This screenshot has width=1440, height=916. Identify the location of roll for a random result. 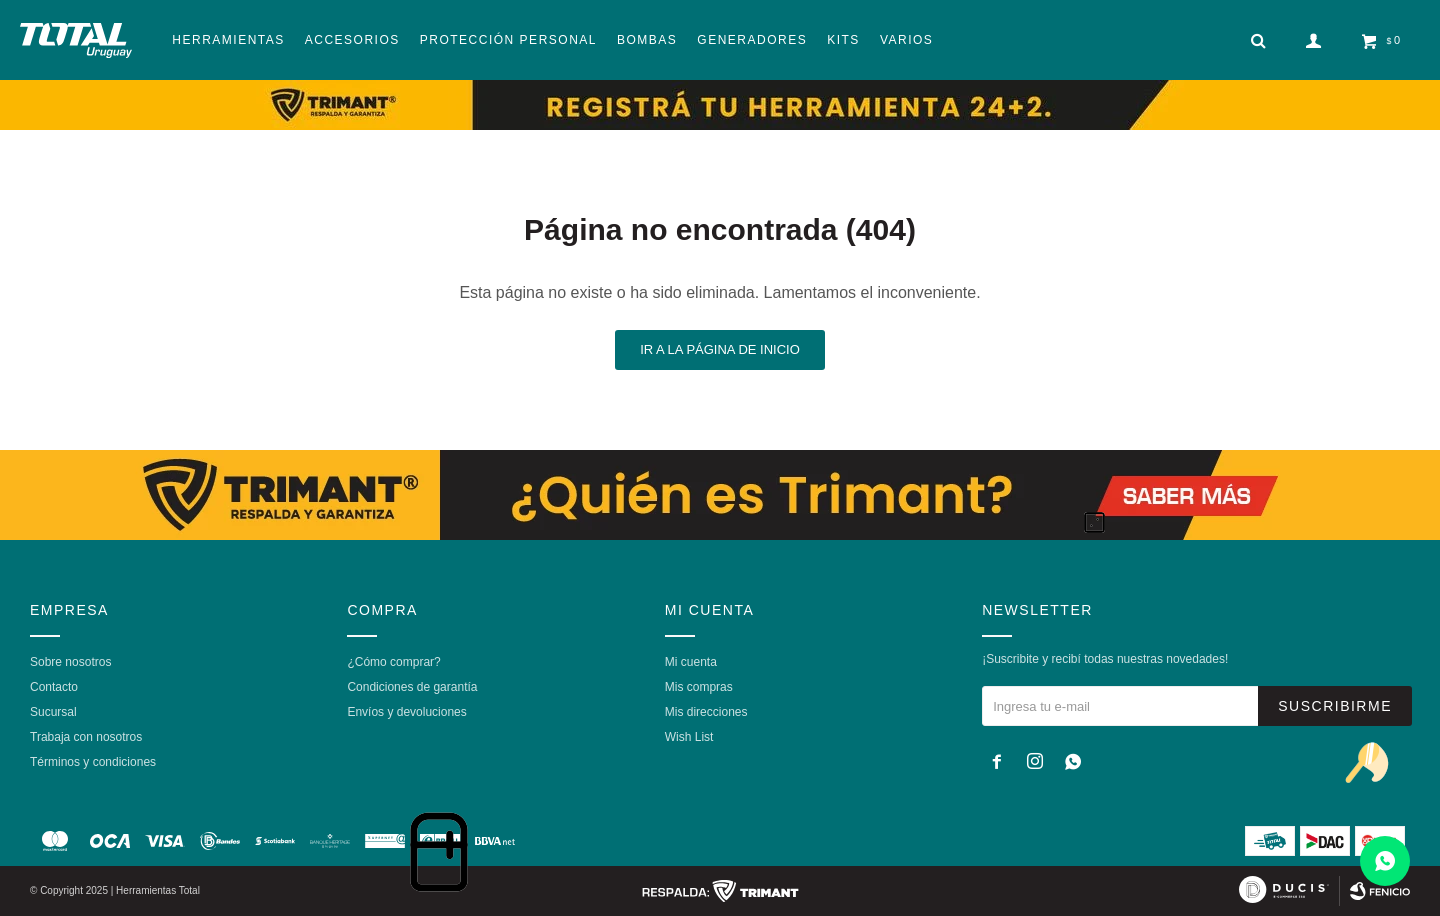
(1094, 522).